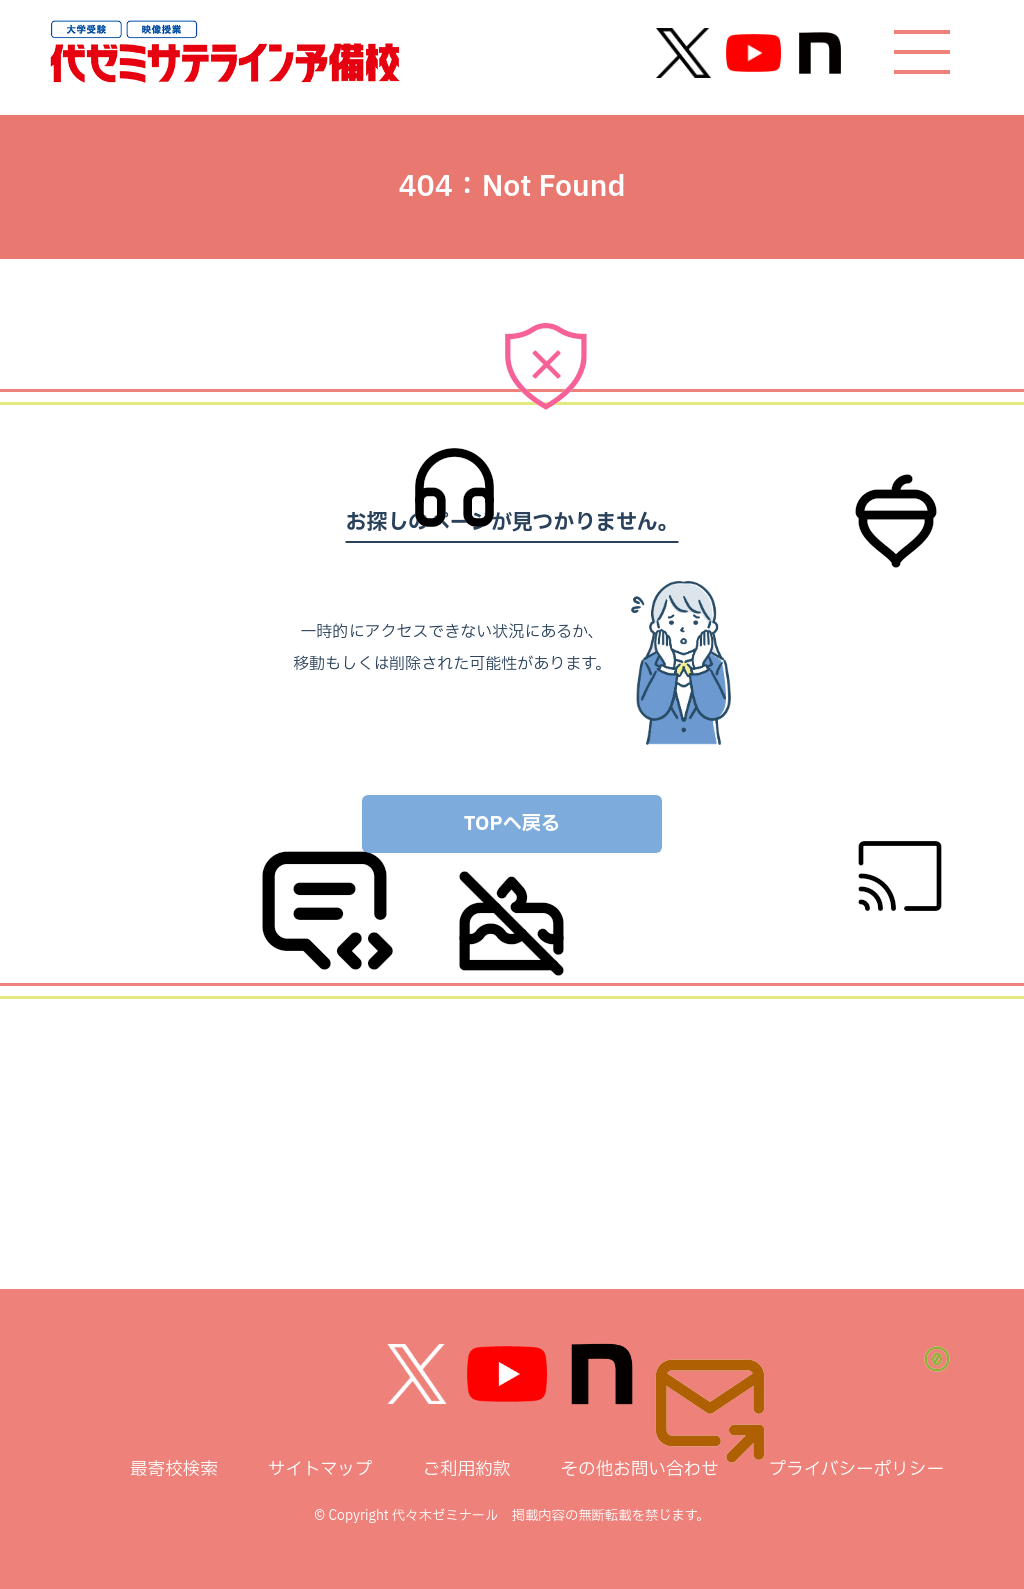 This screenshot has height=1589, width=1024. Describe the element at coordinates (896, 521) in the screenshot. I see `nature or outdoors category indicator` at that location.